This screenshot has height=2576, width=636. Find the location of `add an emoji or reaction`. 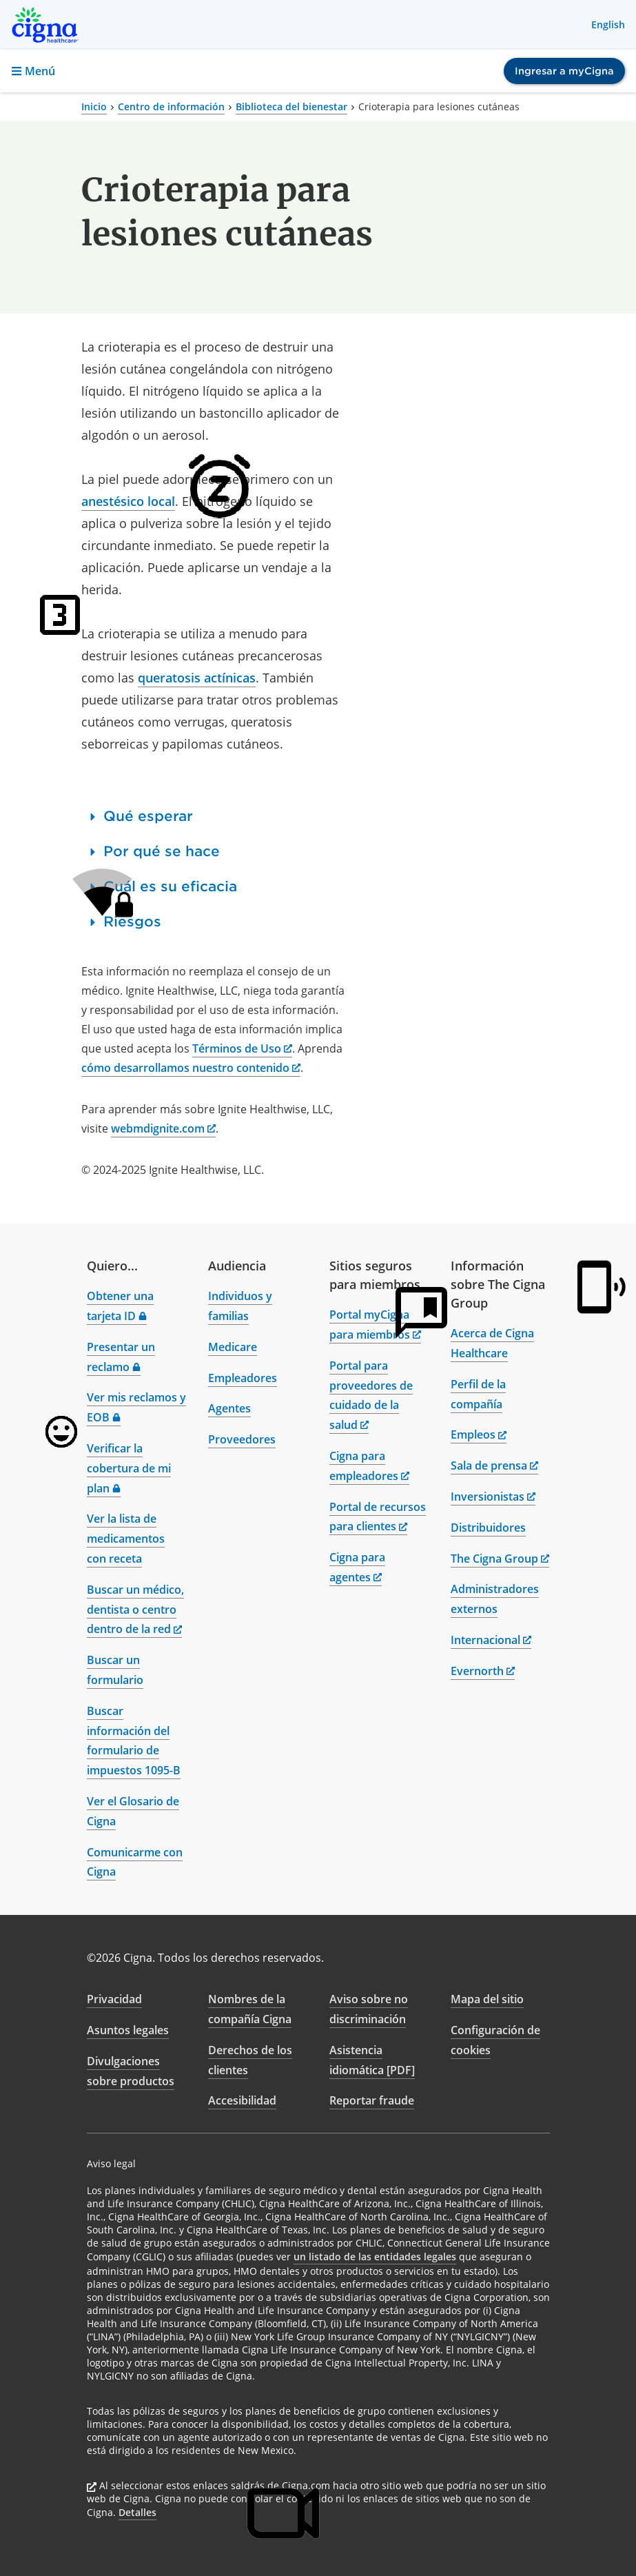

add an emoji or reaction is located at coordinates (61, 1432).